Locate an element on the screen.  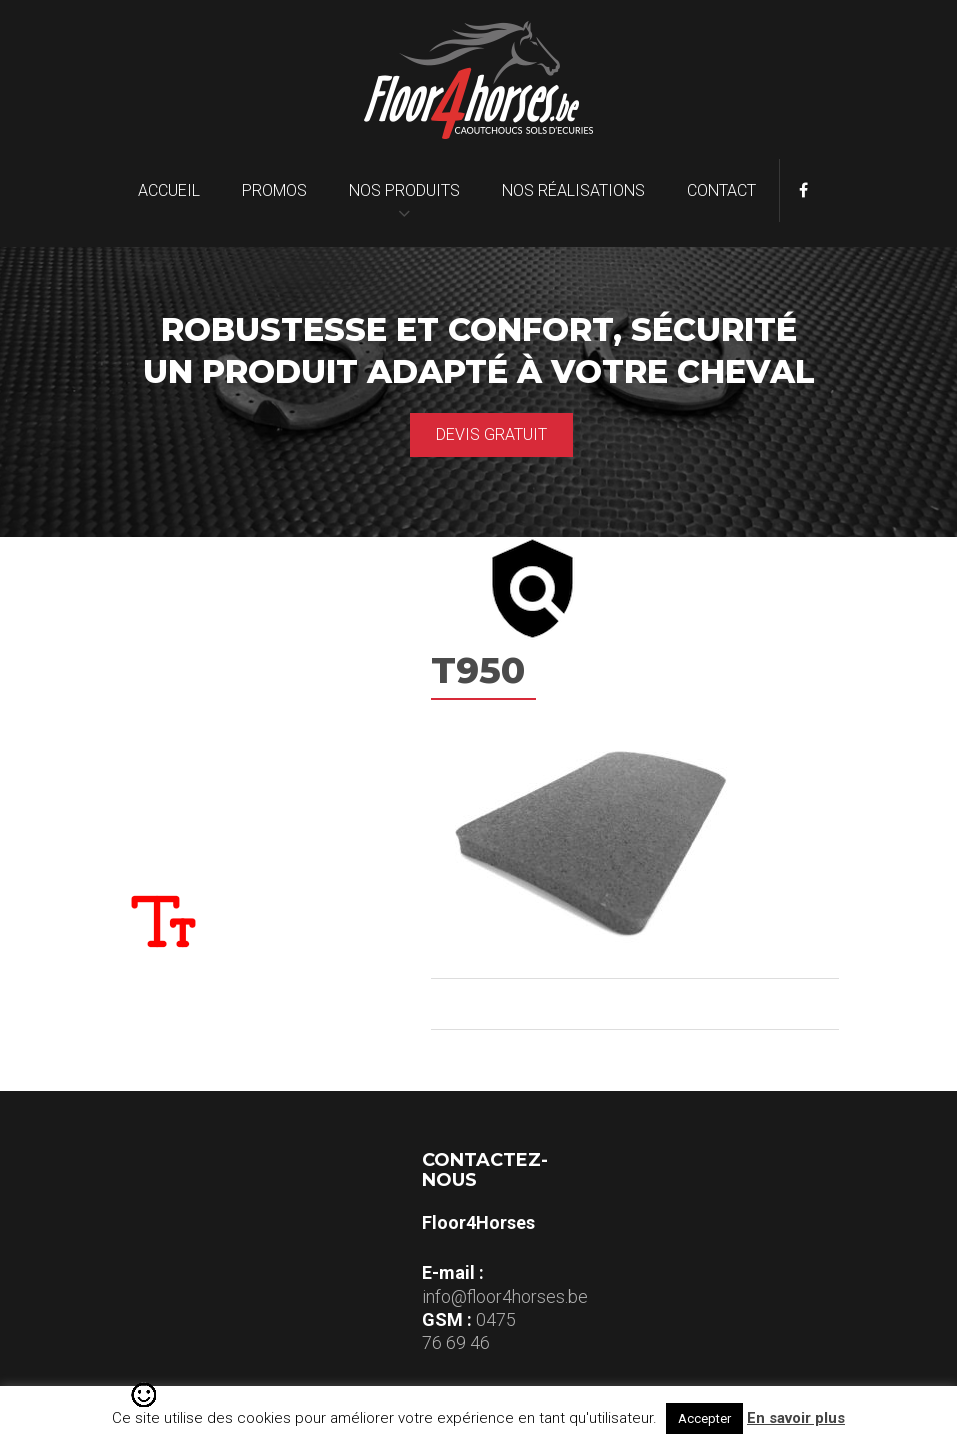
adjust font size settings is located at coordinates (163, 921).